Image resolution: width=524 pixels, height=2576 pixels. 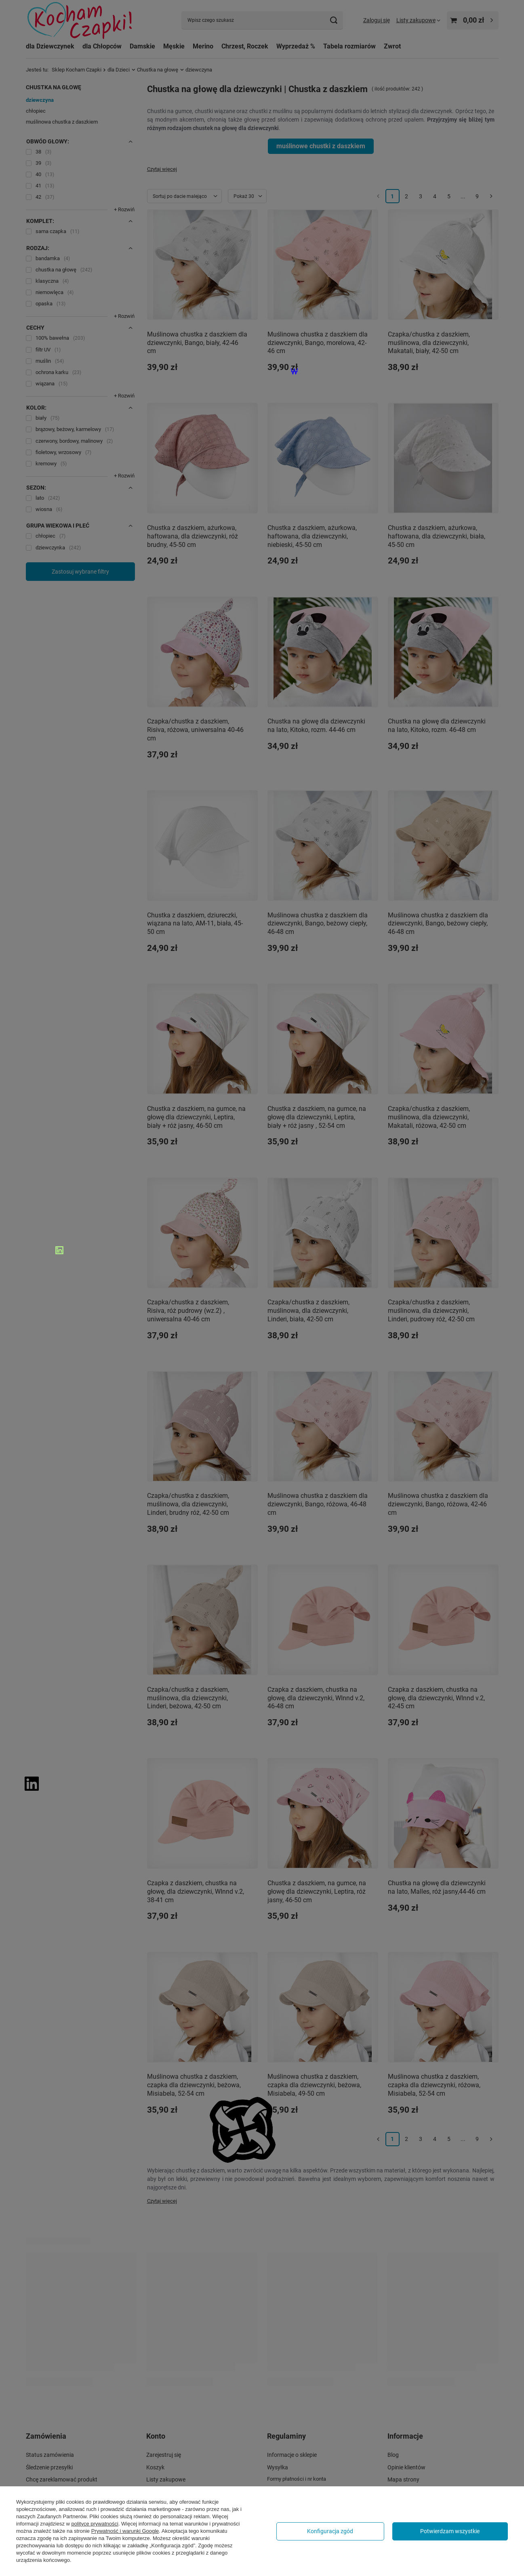 I want to click on indicates south korean won currency, so click(x=294, y=371).